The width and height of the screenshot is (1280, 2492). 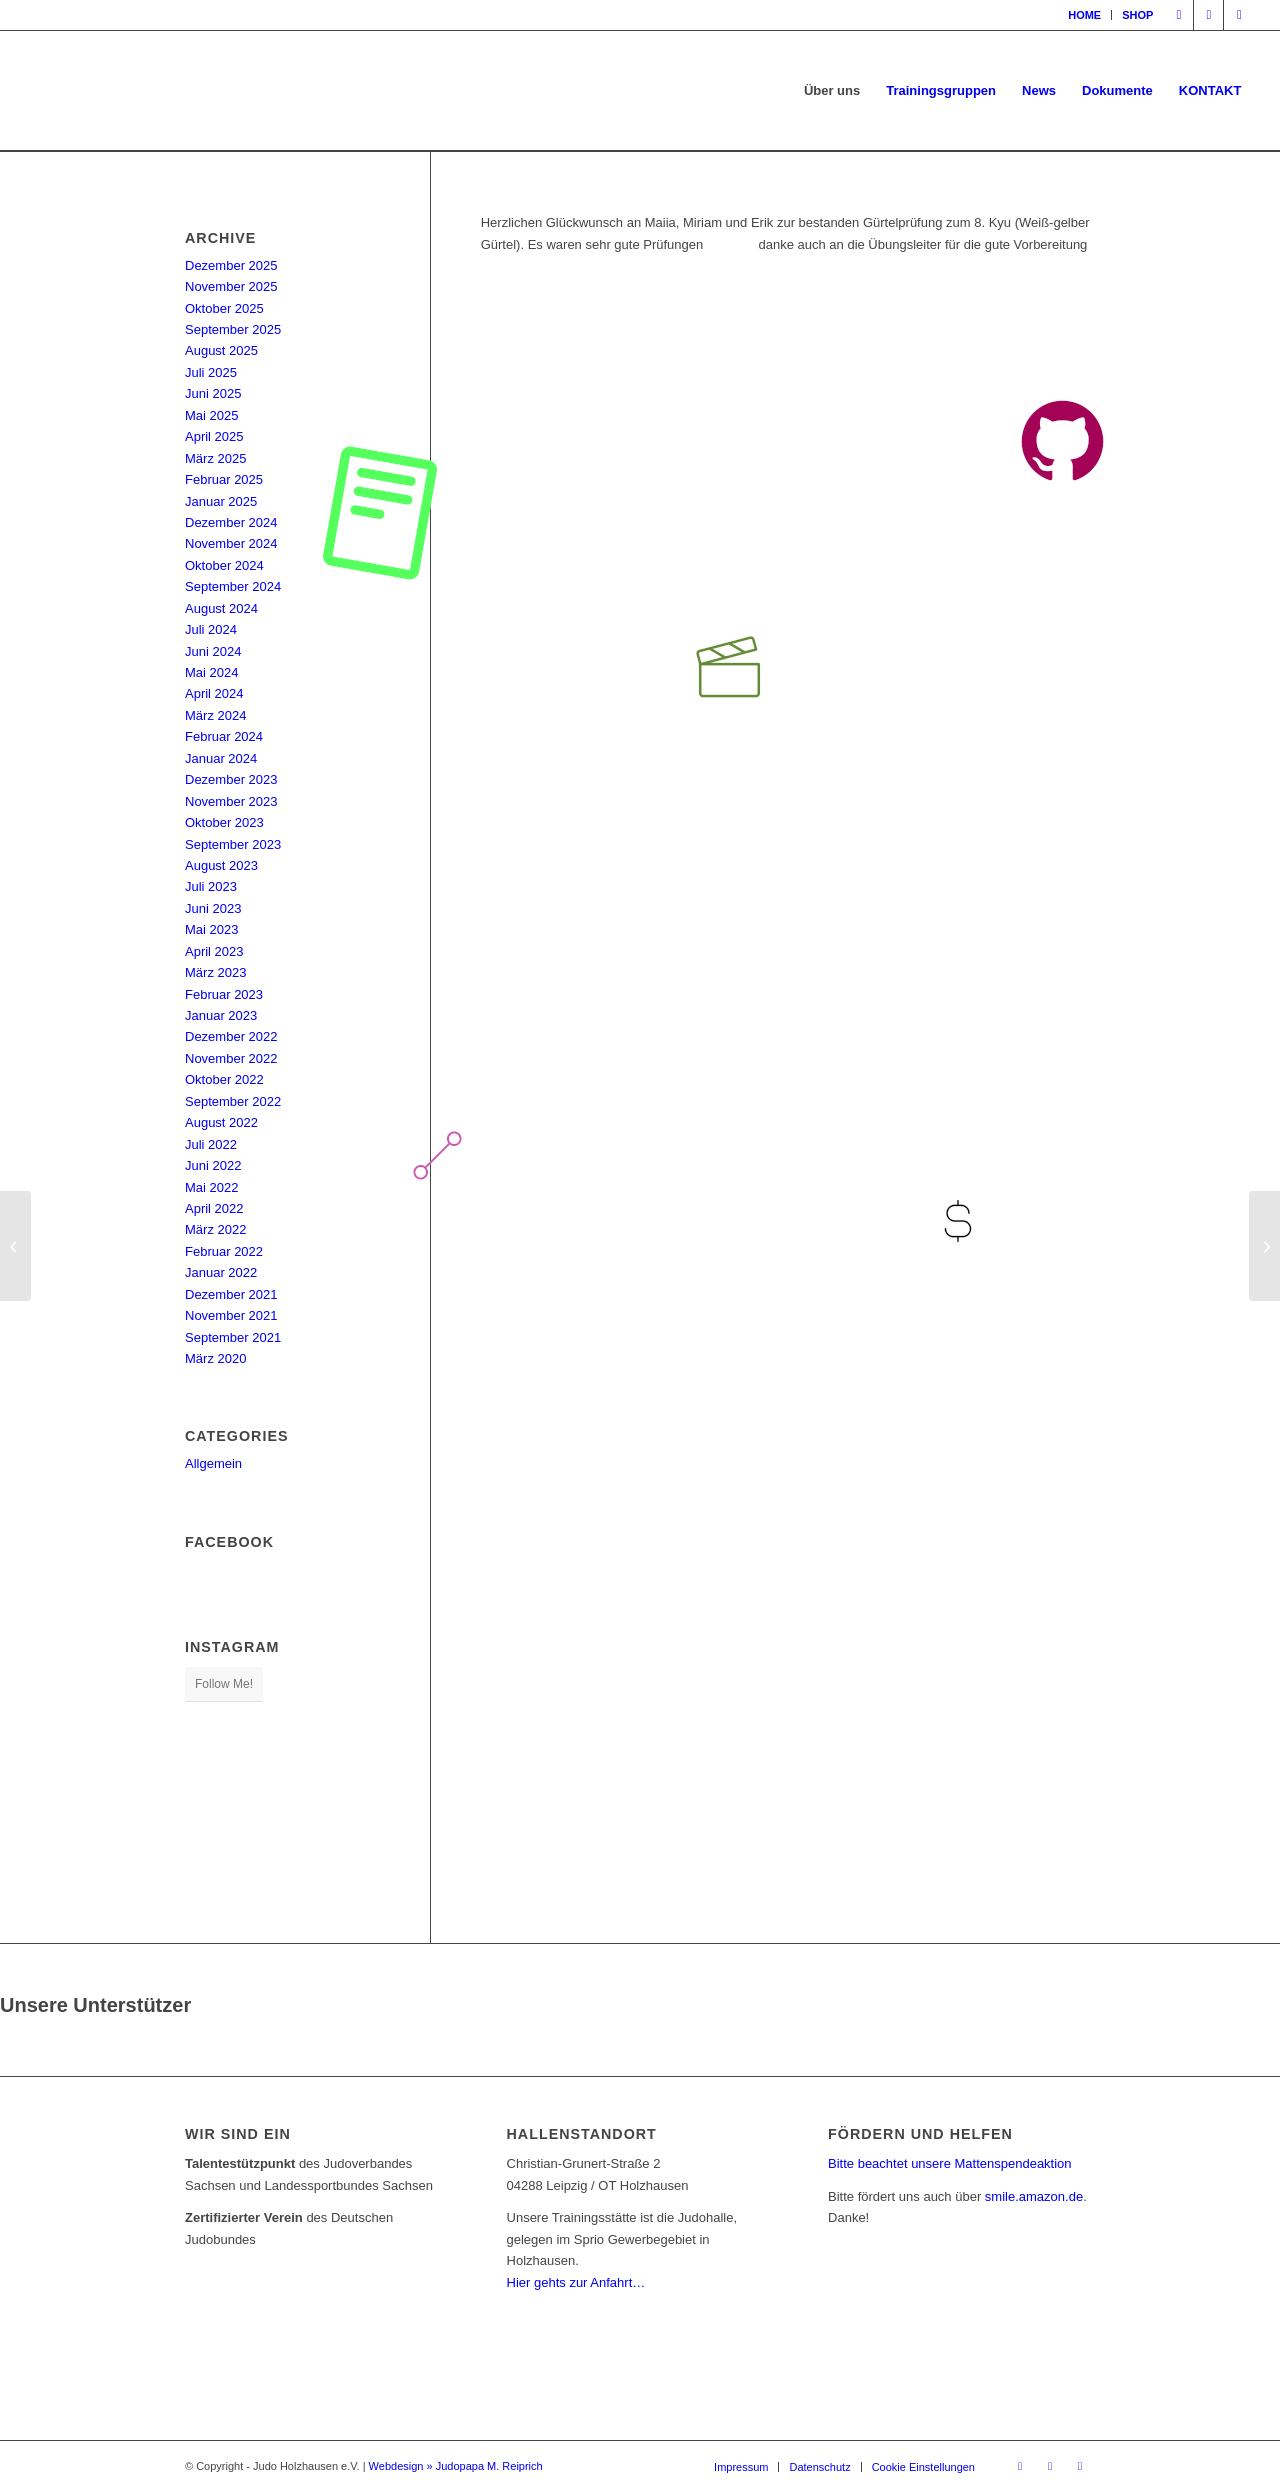 I want to click on view account balance or financial information, so click(x=958, y=1221).